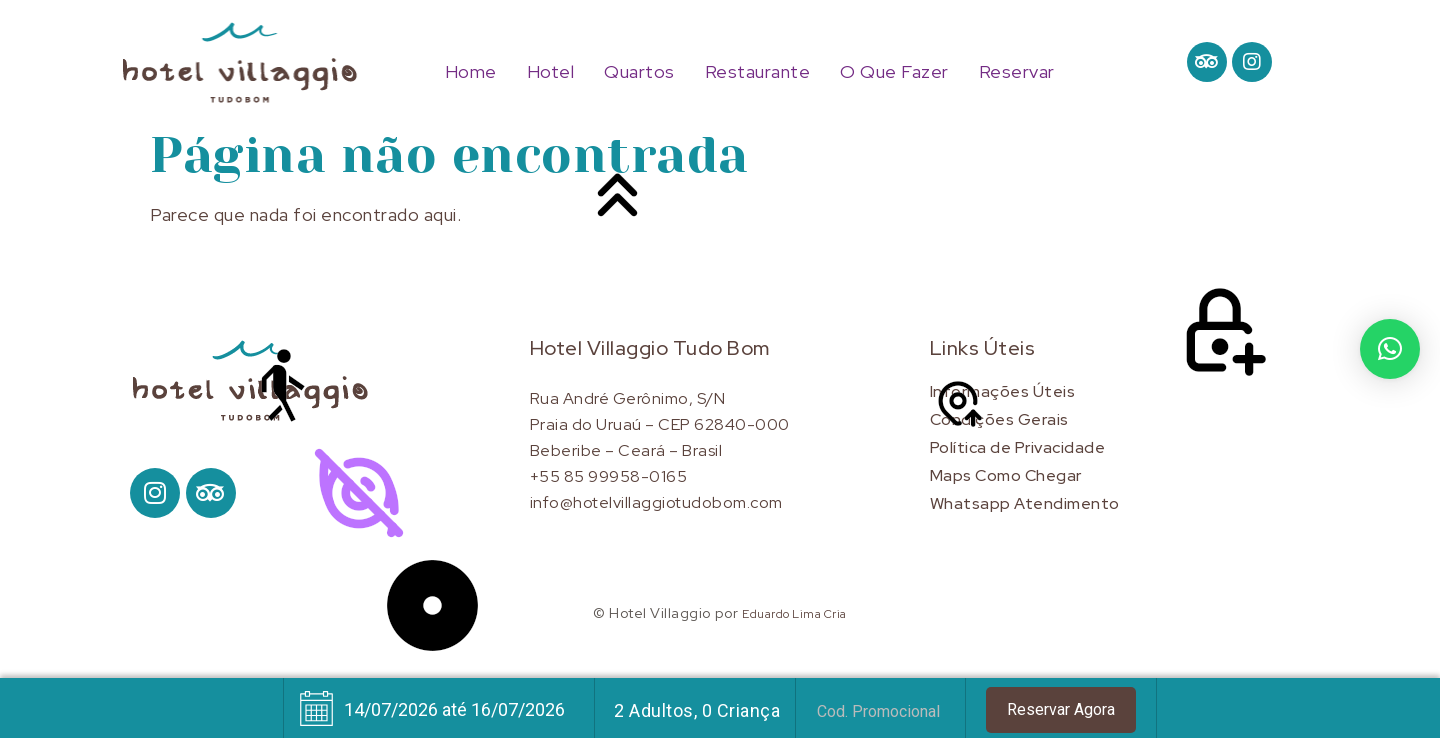 The image size is (1440, 738). I want to click on select or mark as active option, so click(432, 605).